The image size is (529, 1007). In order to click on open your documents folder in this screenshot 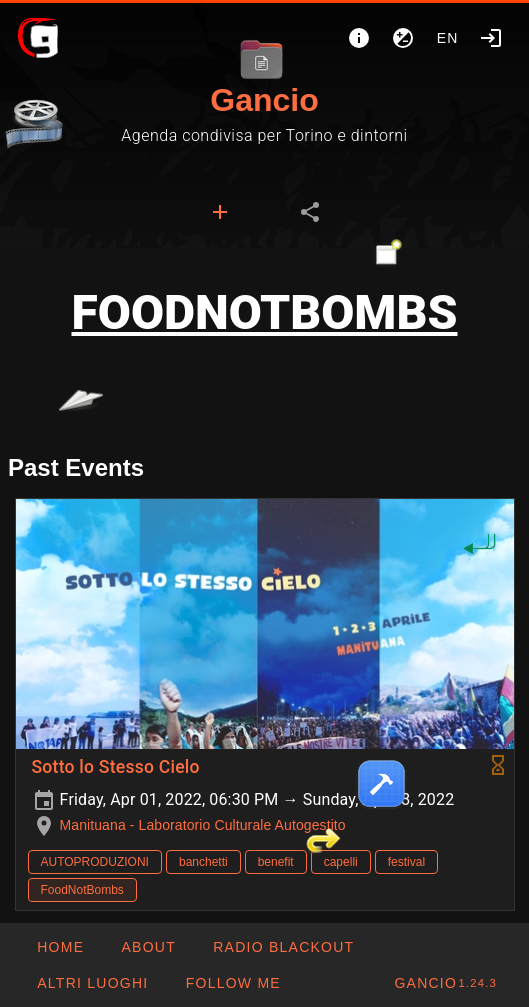, I will do `click(261, 59)`.